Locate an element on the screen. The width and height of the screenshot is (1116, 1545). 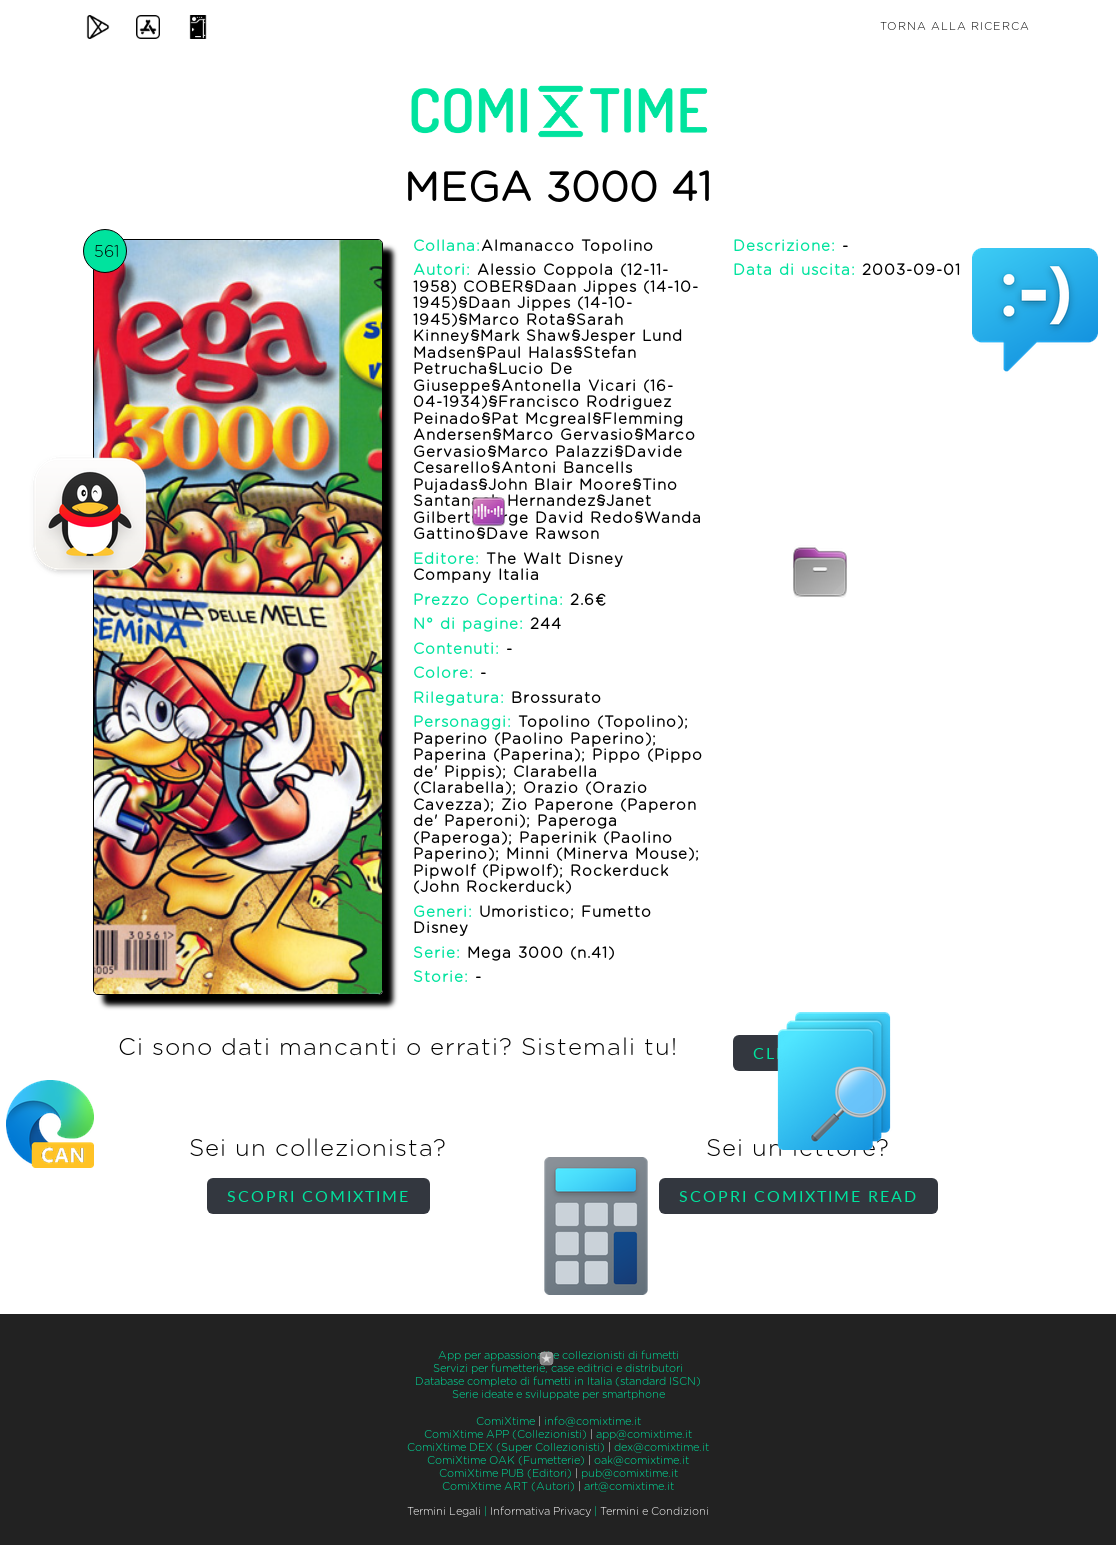
search files or documents is located at coordinates (834, 1081).